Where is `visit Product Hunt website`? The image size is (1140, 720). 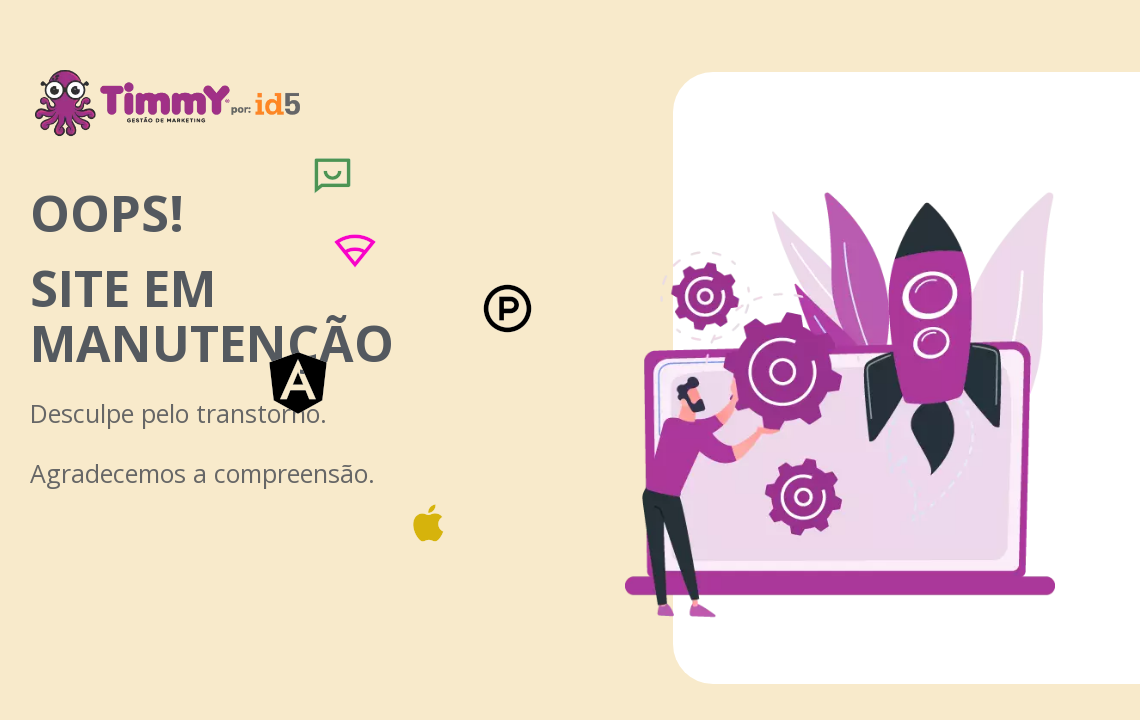 visit Product Hunt website is located at coordinates (507, 308).